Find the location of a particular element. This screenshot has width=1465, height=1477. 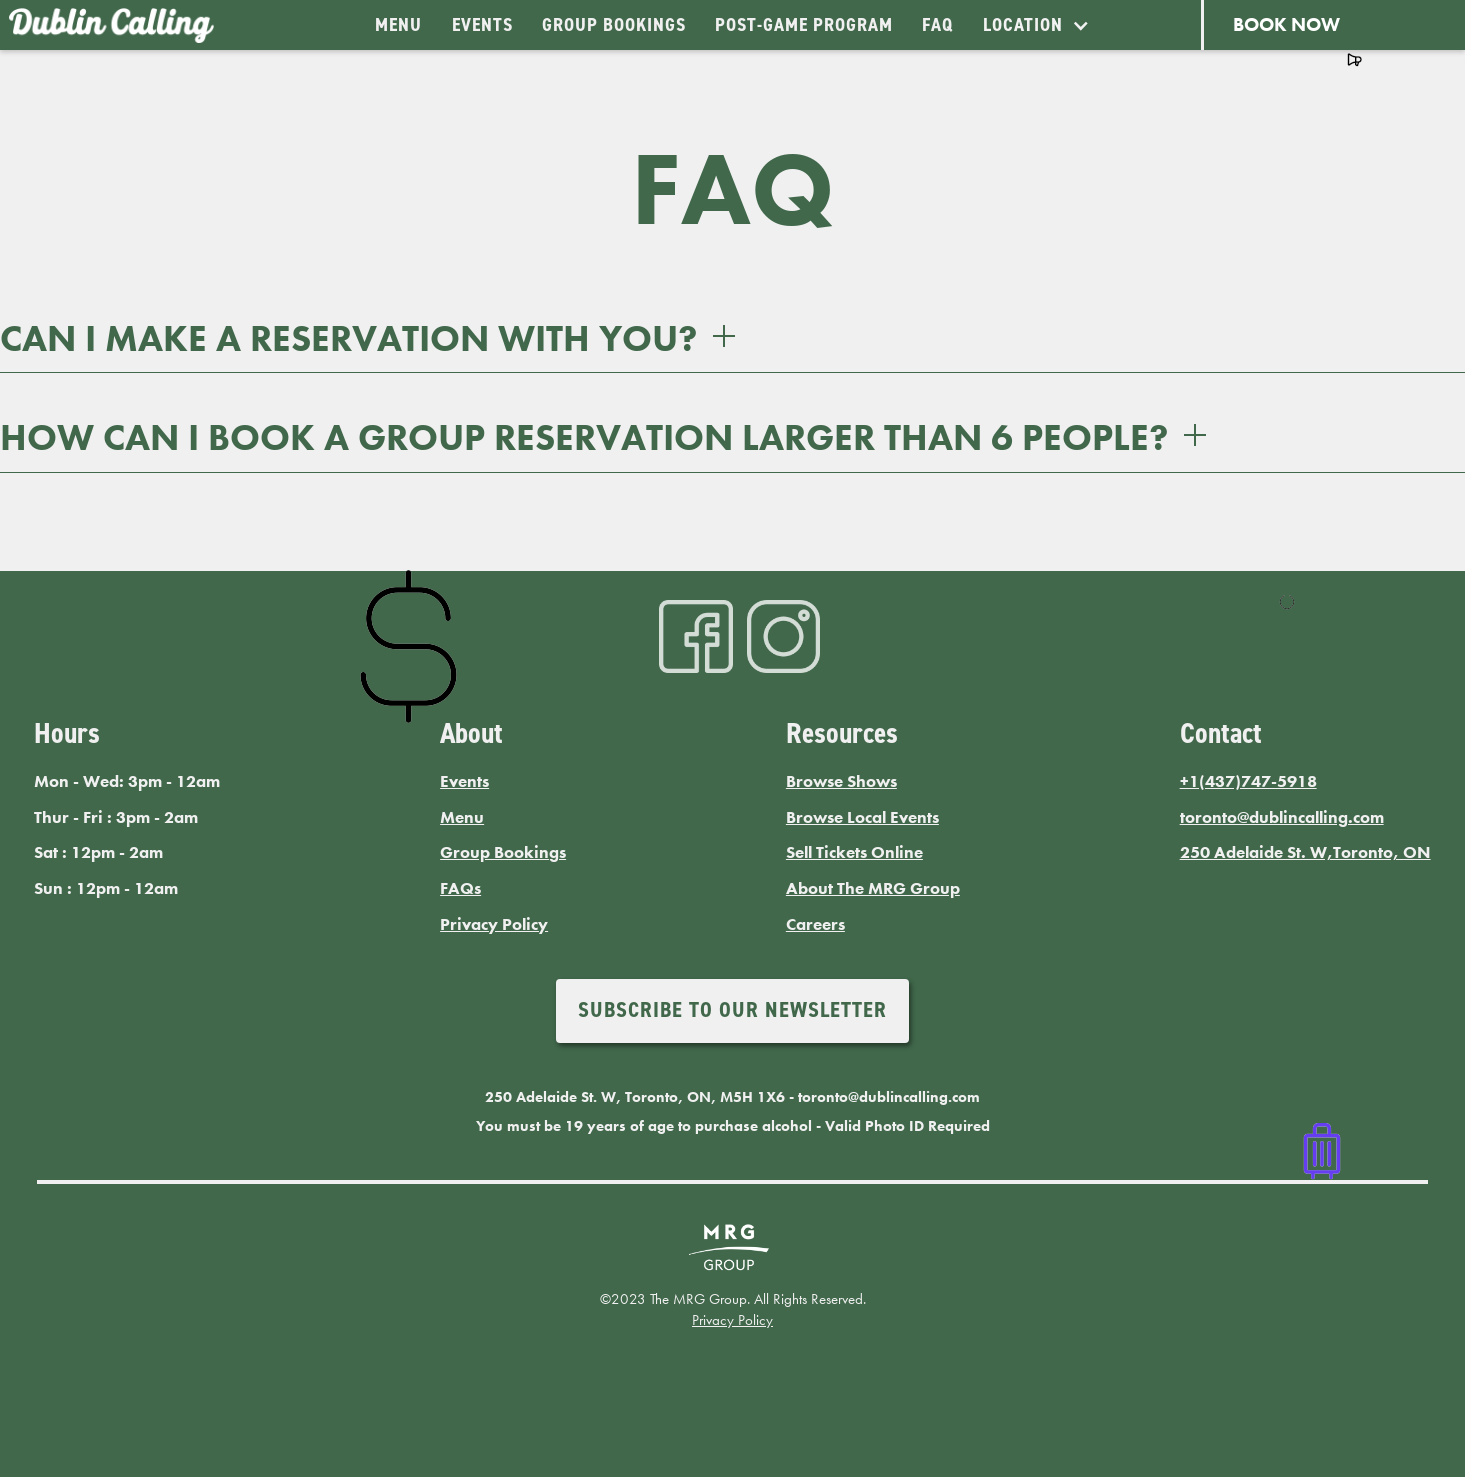

view account balance or financial information is located at coordinates (408, 646).